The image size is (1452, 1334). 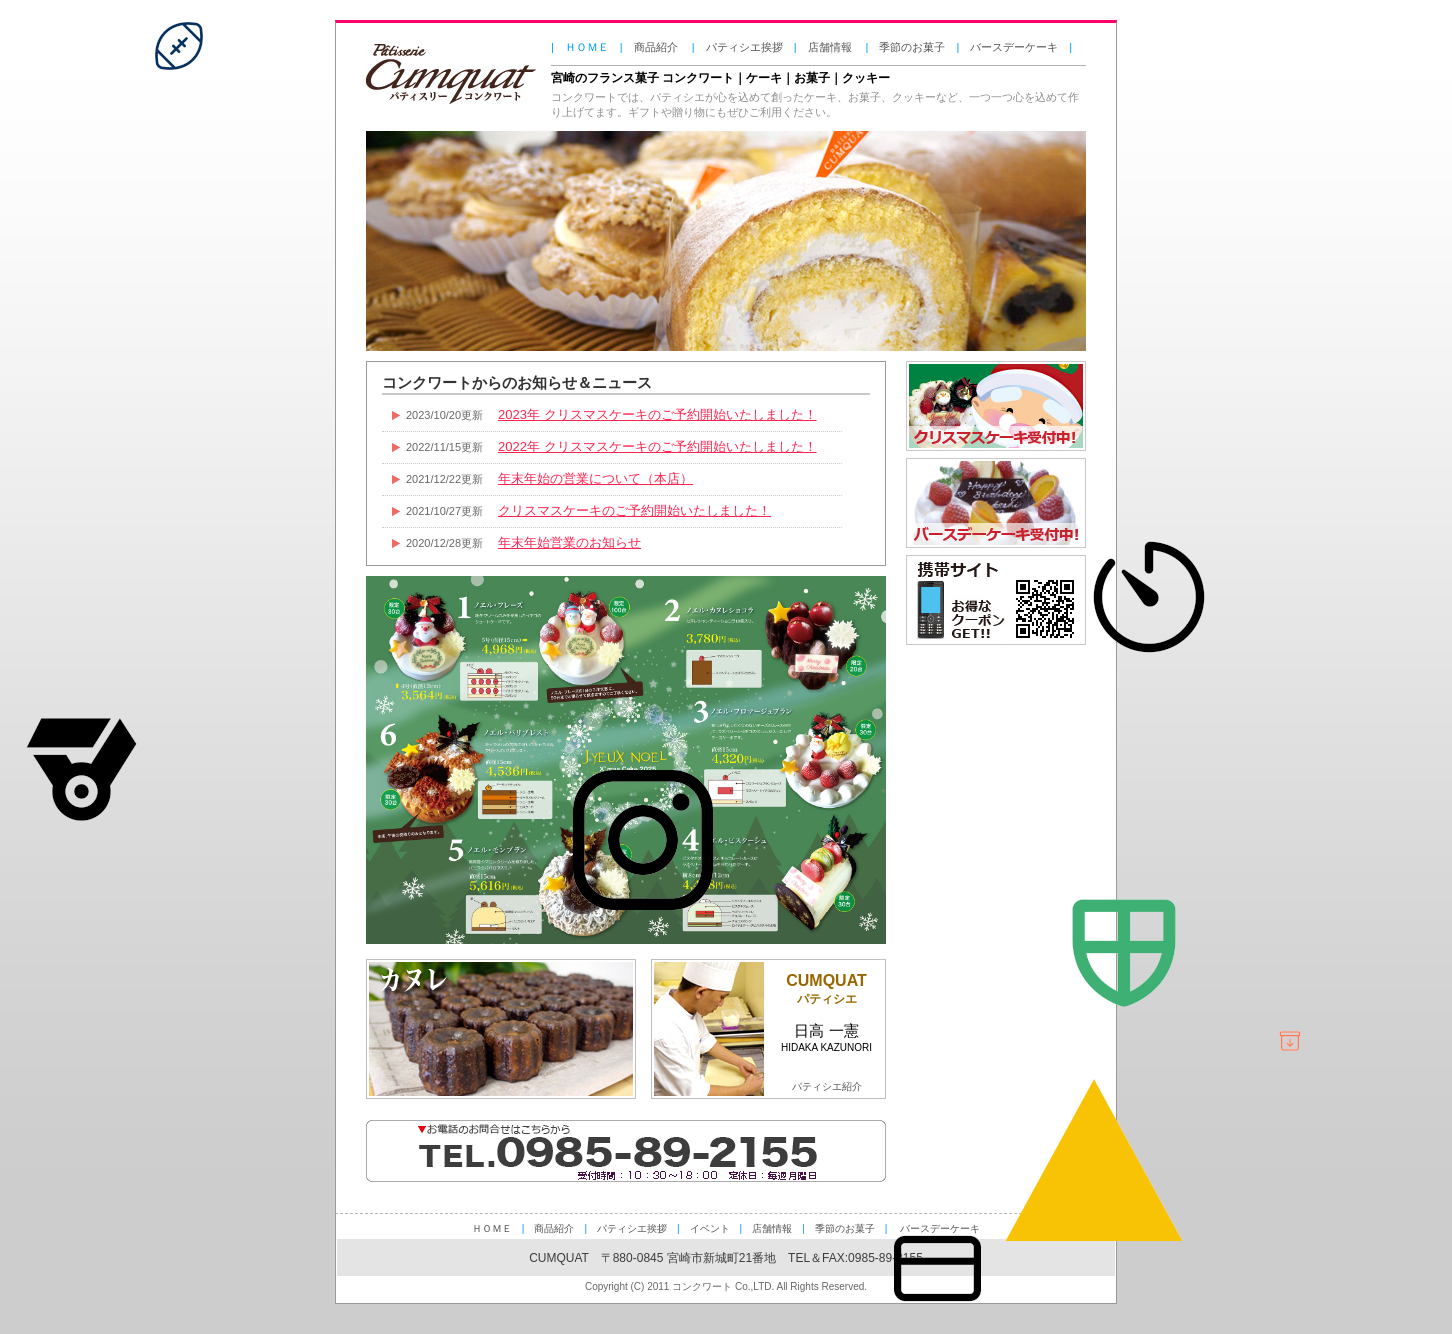 I want to click on view achievements or awards, so click(x=81, y=769).